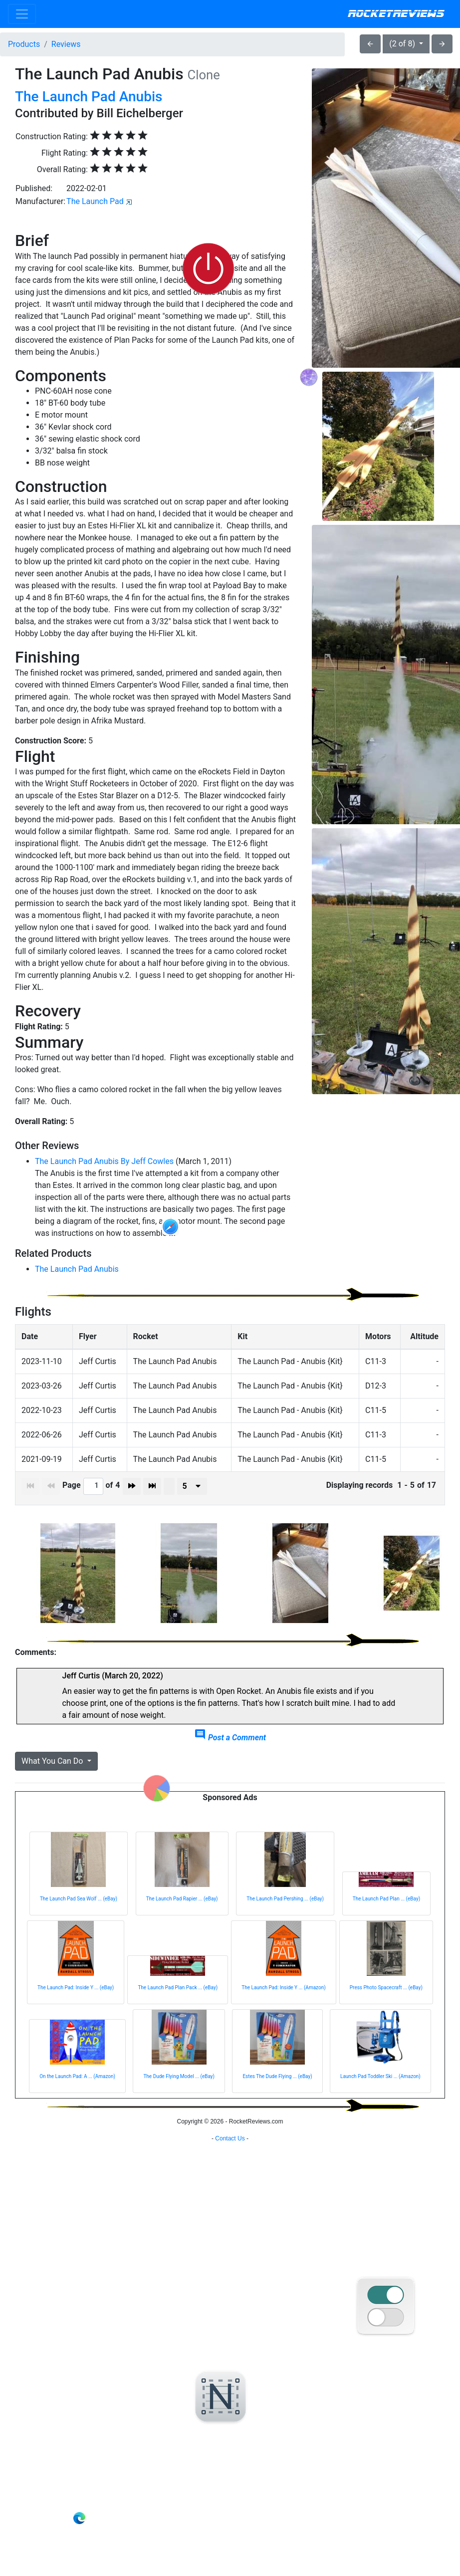  I want to click on open system settings or preferences, so click(386, 2306).